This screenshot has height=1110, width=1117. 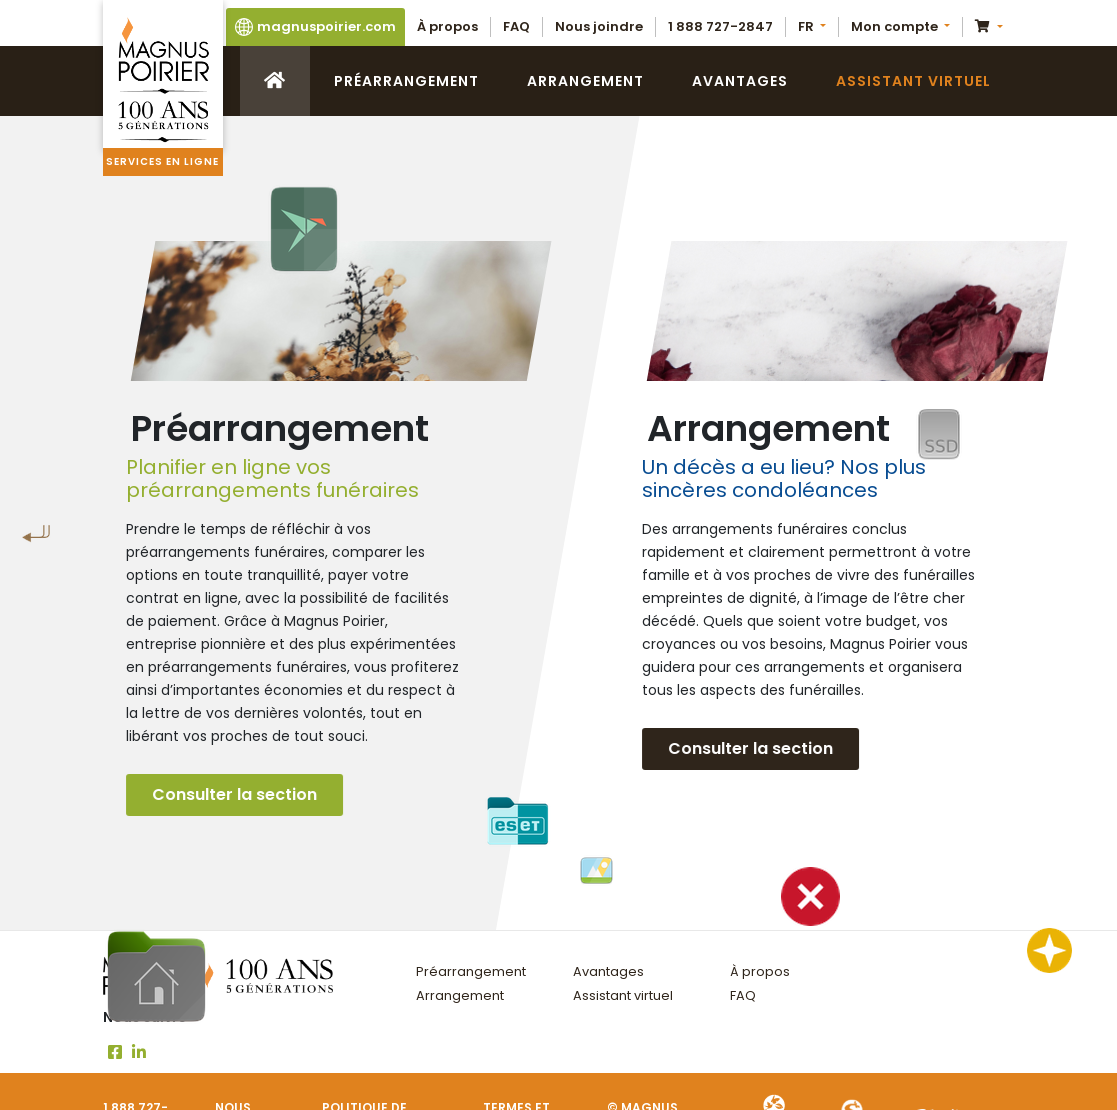 What do you see at coordinates (596, 870) in the screenshot?
I see `open the photo gallery app` at bounding box center [596, 870].